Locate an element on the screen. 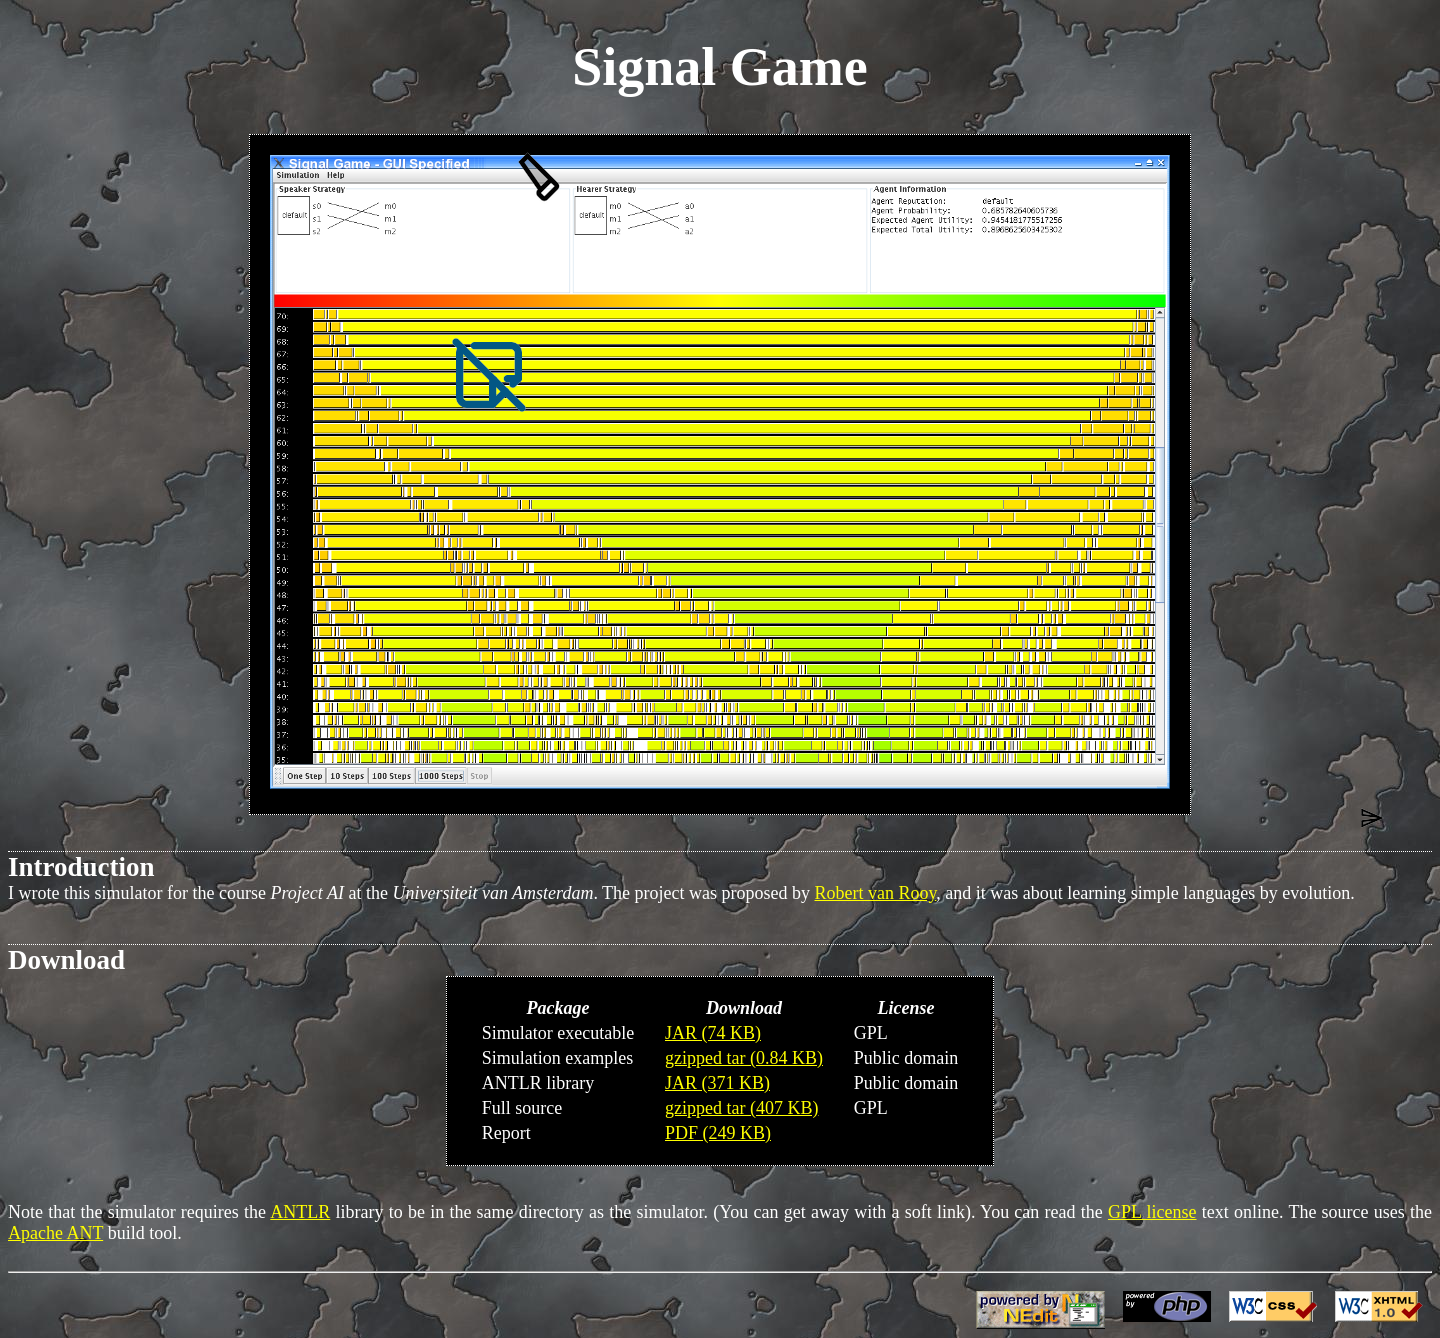 The height and width of the screenshot is (1338, 1440). notes feature is disabled or unavailable is located at coordinates (489, 375).